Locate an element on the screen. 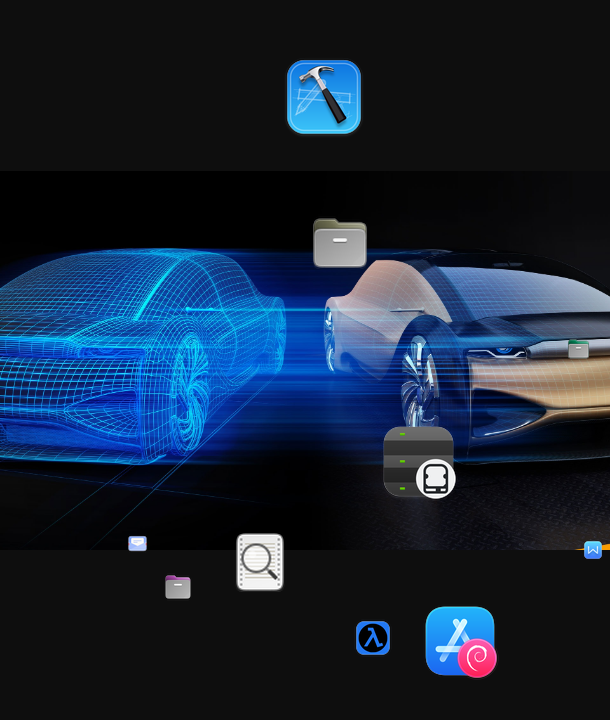  open file manager application is located at coordinates (578, 348).